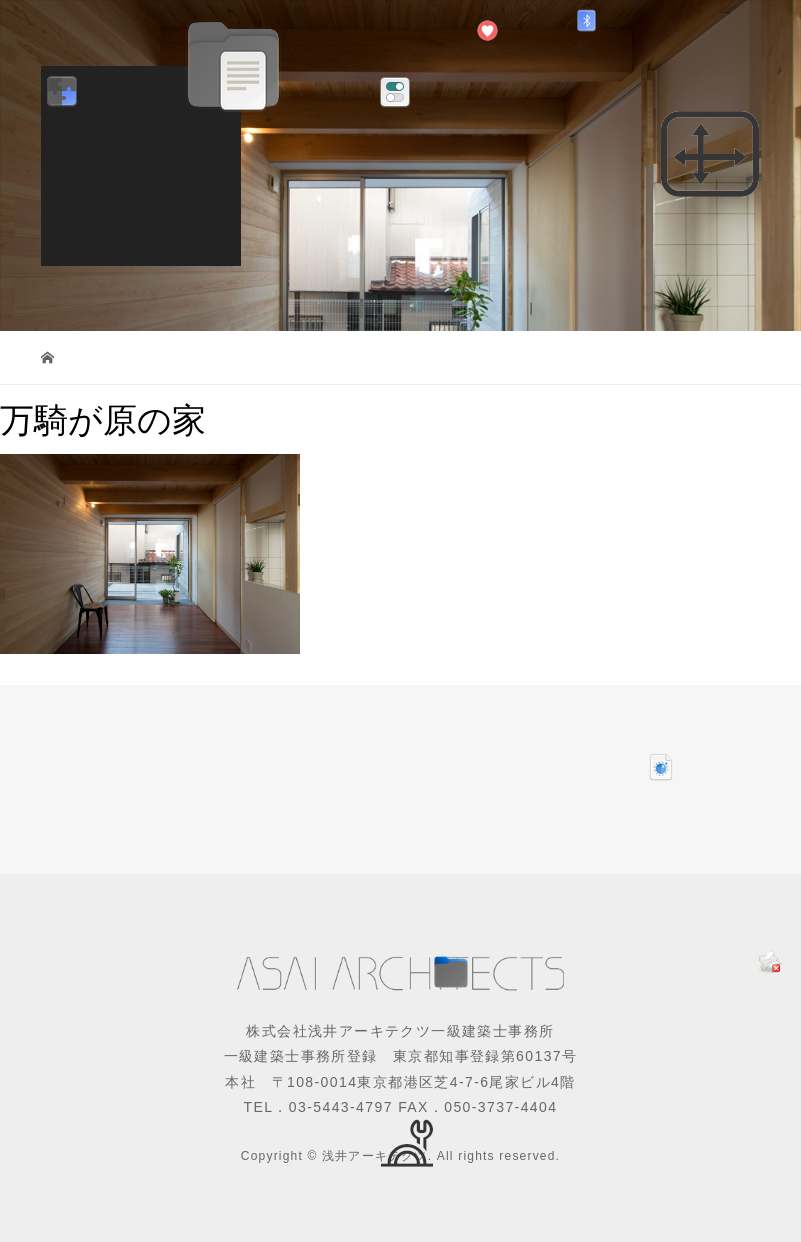 This screenshot has height=1242, width=801. What do you see at coordinates (395, 92) in the screenshot?
I see `open gnome tweaks settings` at bounding box center [395, 92].